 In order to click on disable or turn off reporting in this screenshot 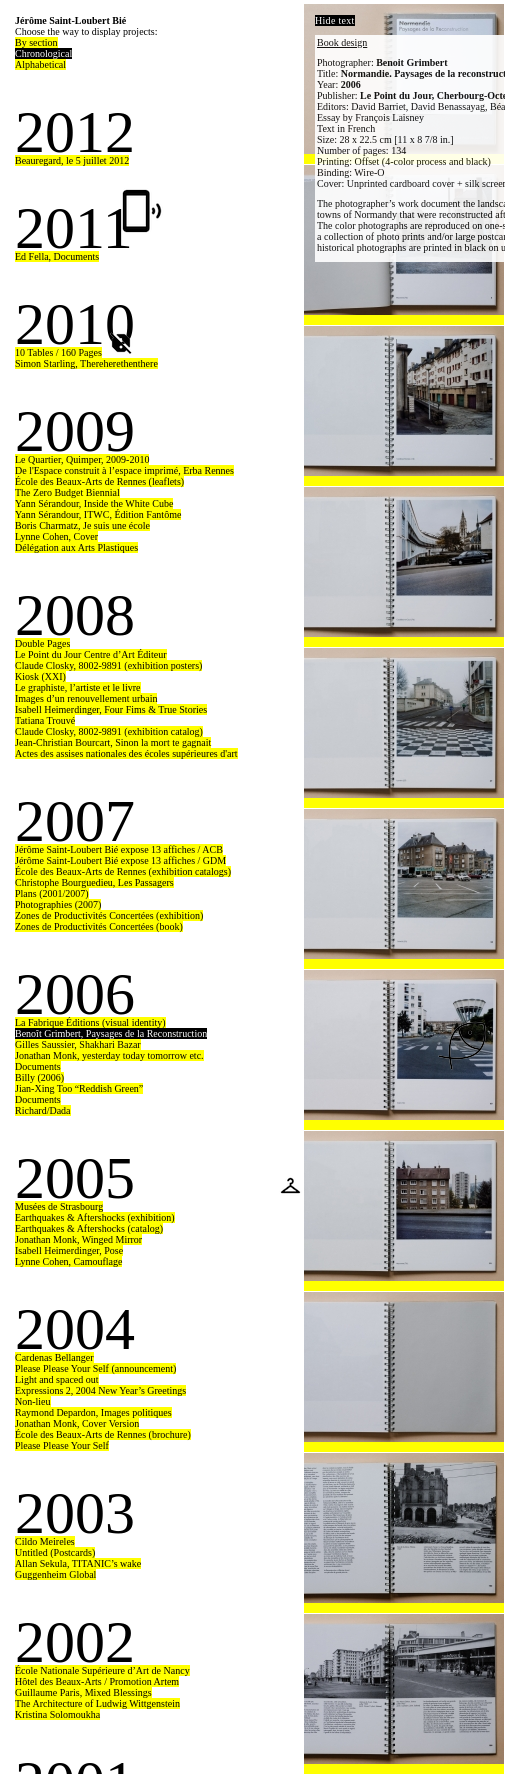, I will do `click(121, 343)`.